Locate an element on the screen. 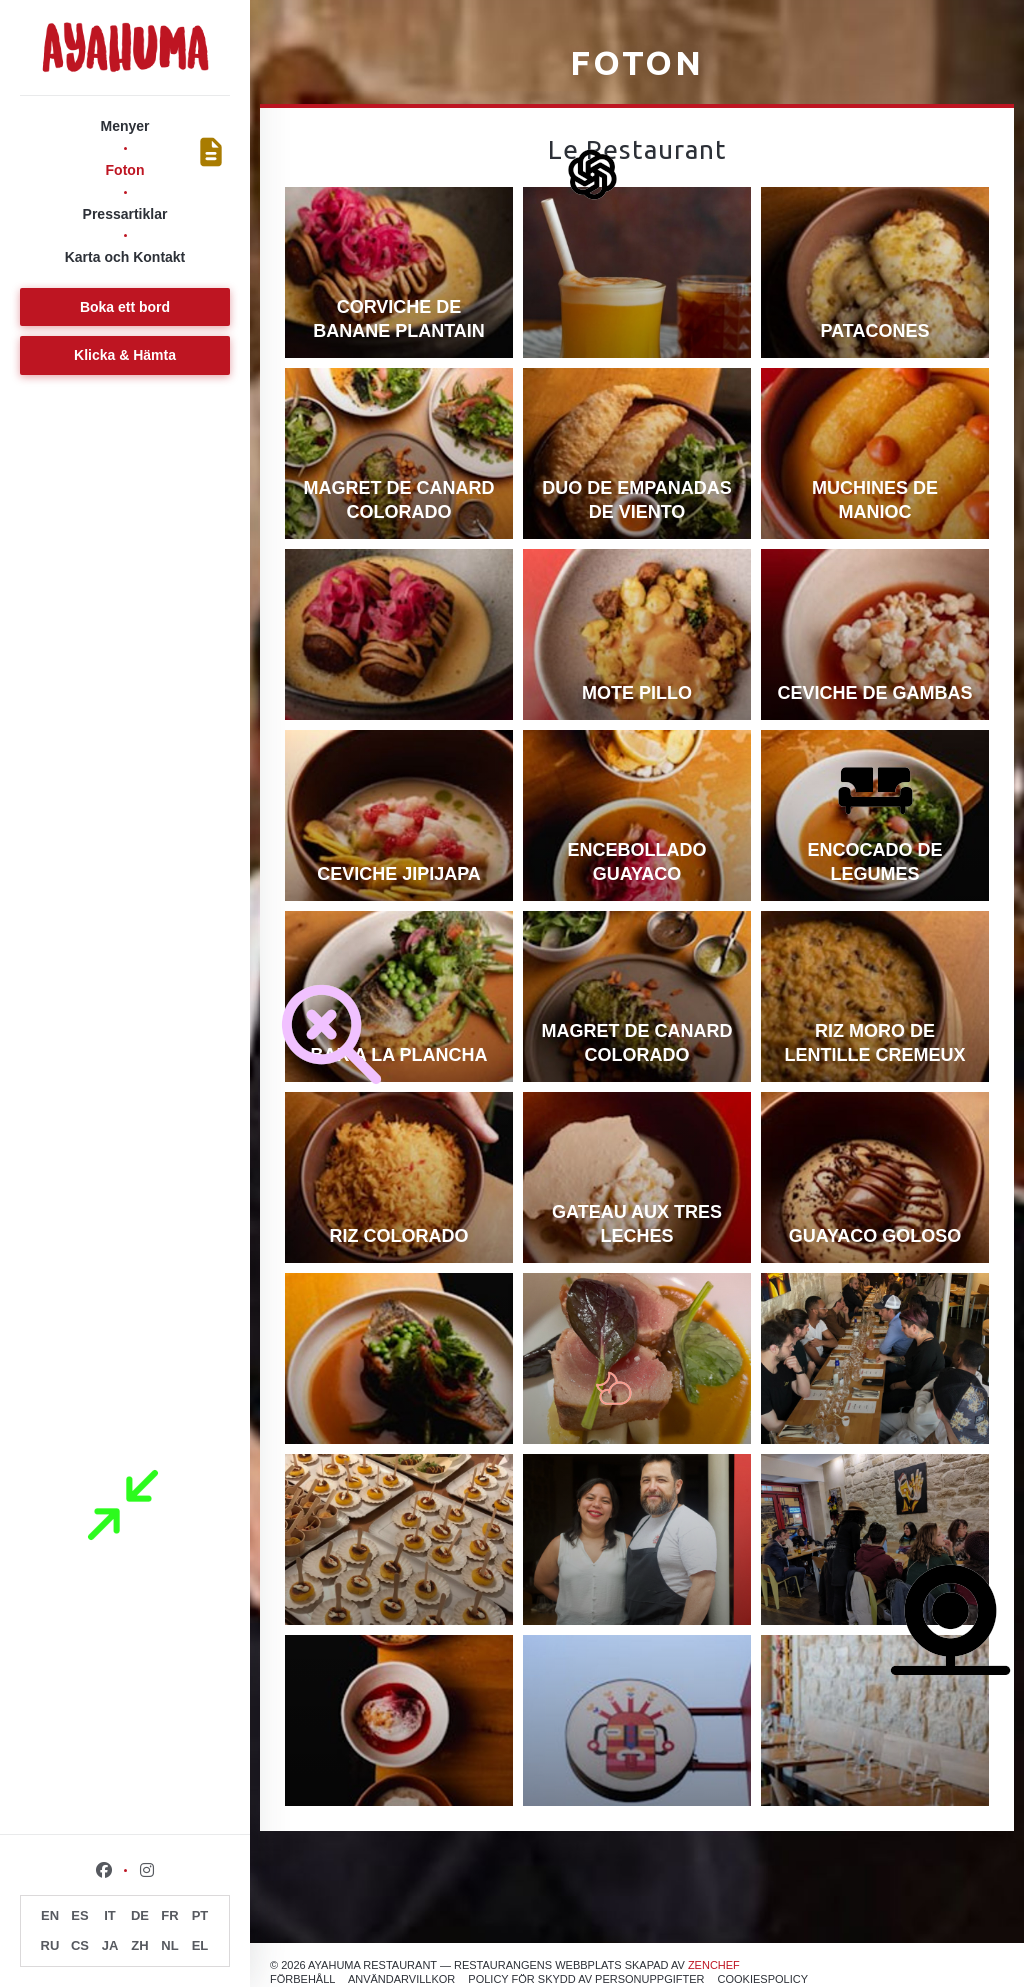  cancel or exit search mode is located at coordinates (331, 1034).